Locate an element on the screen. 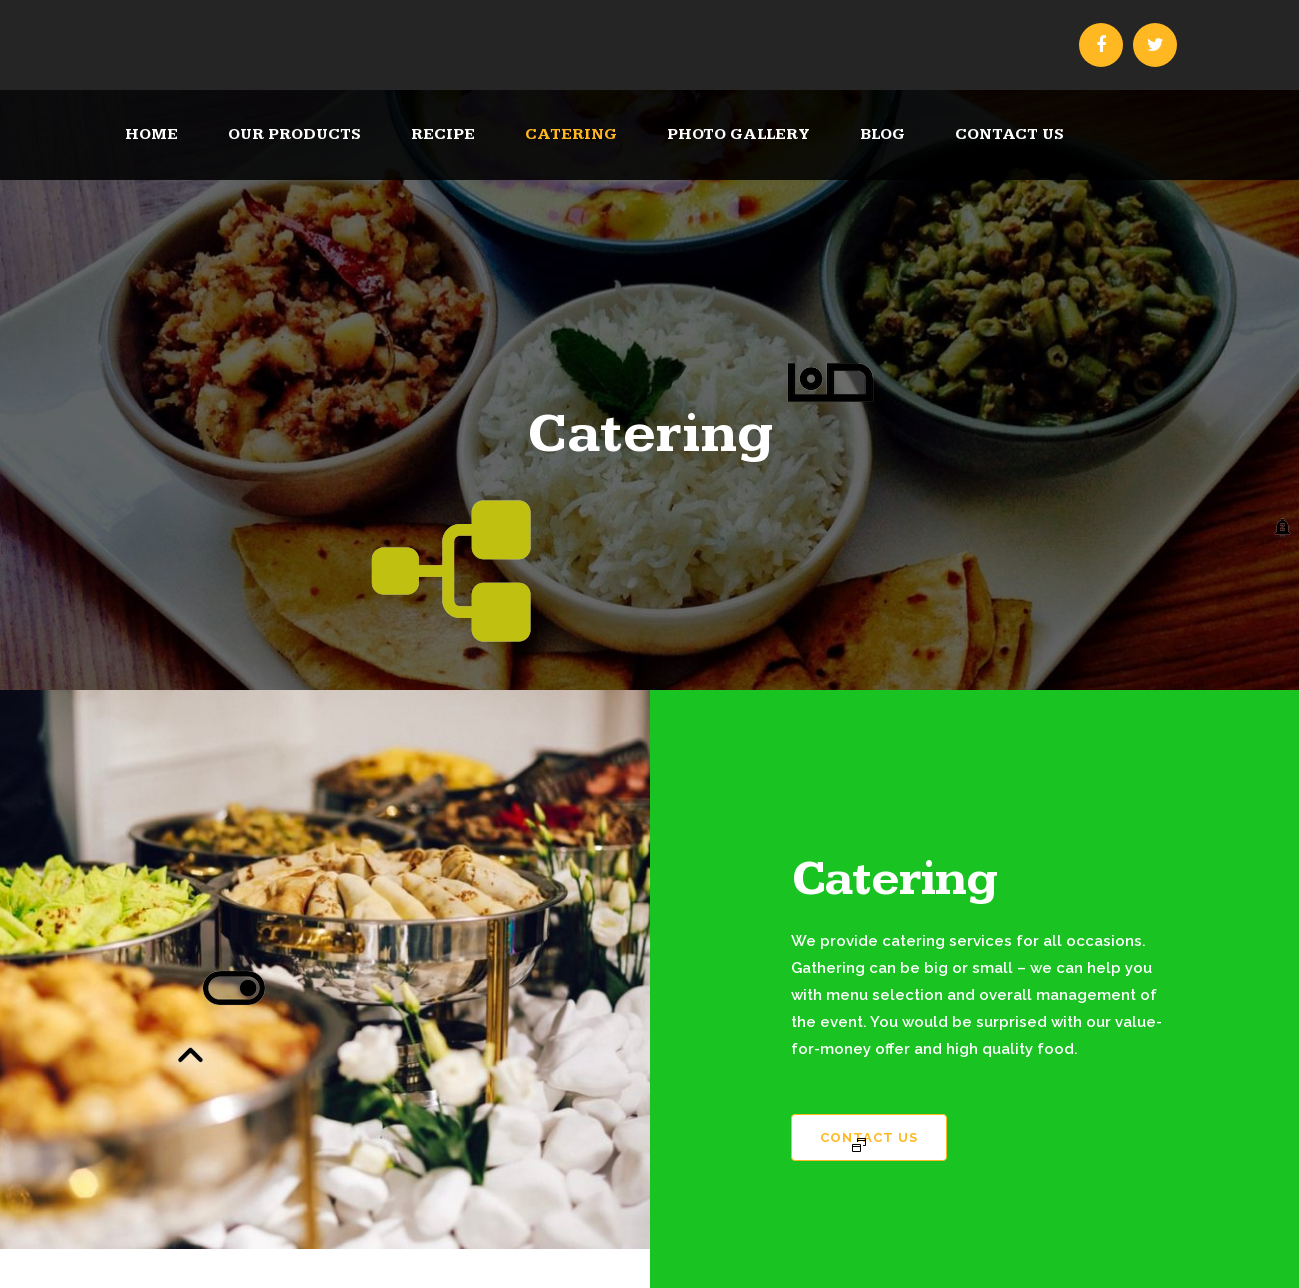  collapse an expanded section is located at coordinates (190, 1055).